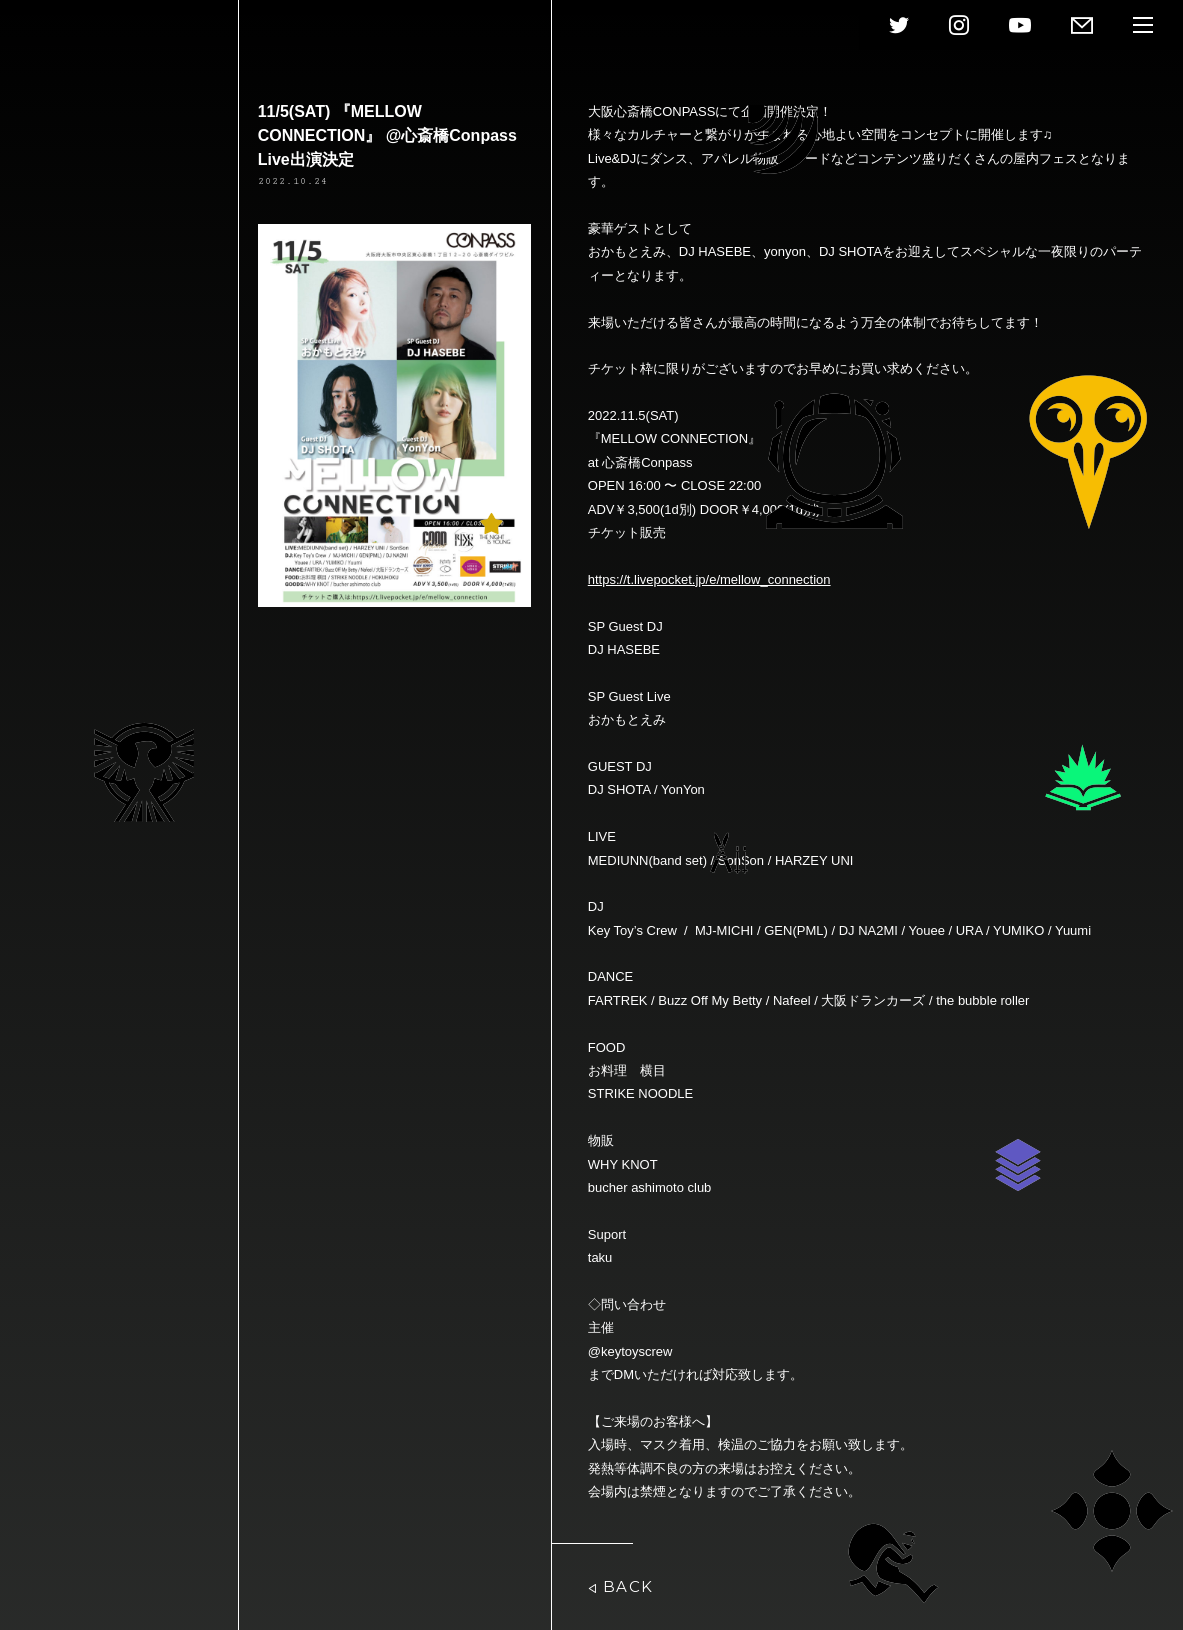 Image resolution: width=1183 pixels, height=1630 pixels. Describe the element at coordinates (834, 460) in the screenshot. I see `access space or astronaut-themed content` at that location.